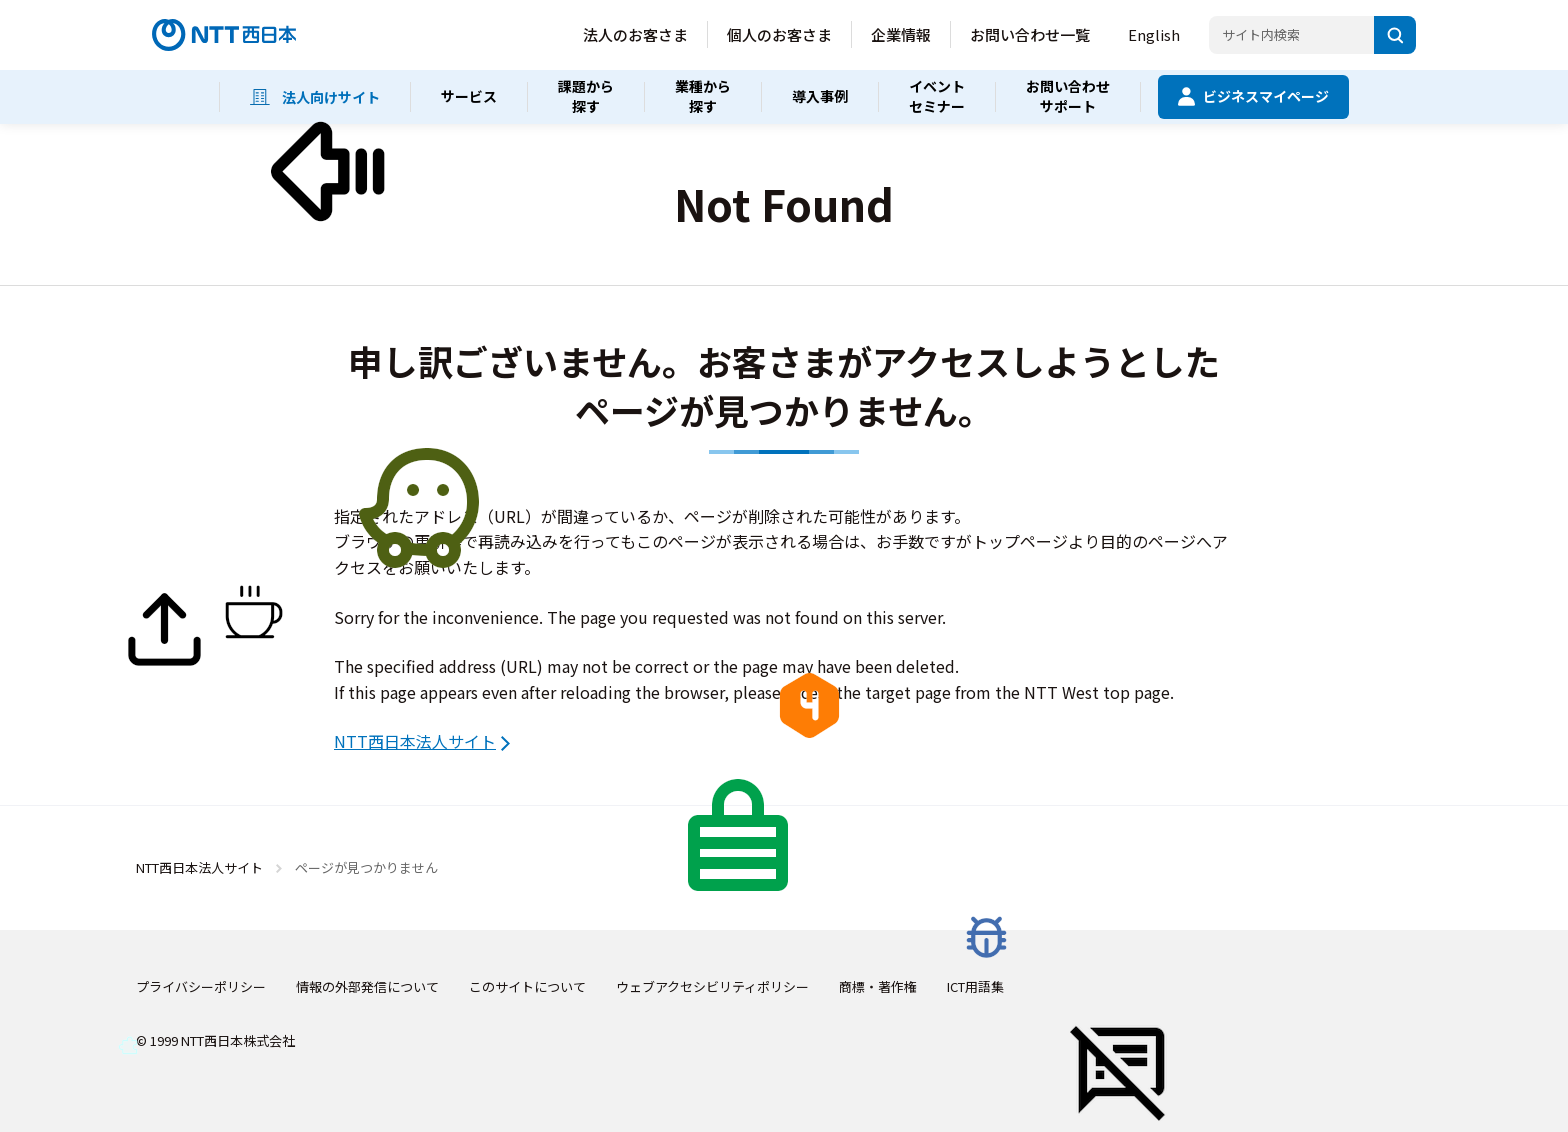 The width and height of the screenshot is (1568, 1132). Describe the element at coordinates (1121, 1070) in the screenshot. I see `mute or disable speaker notes` at that location.